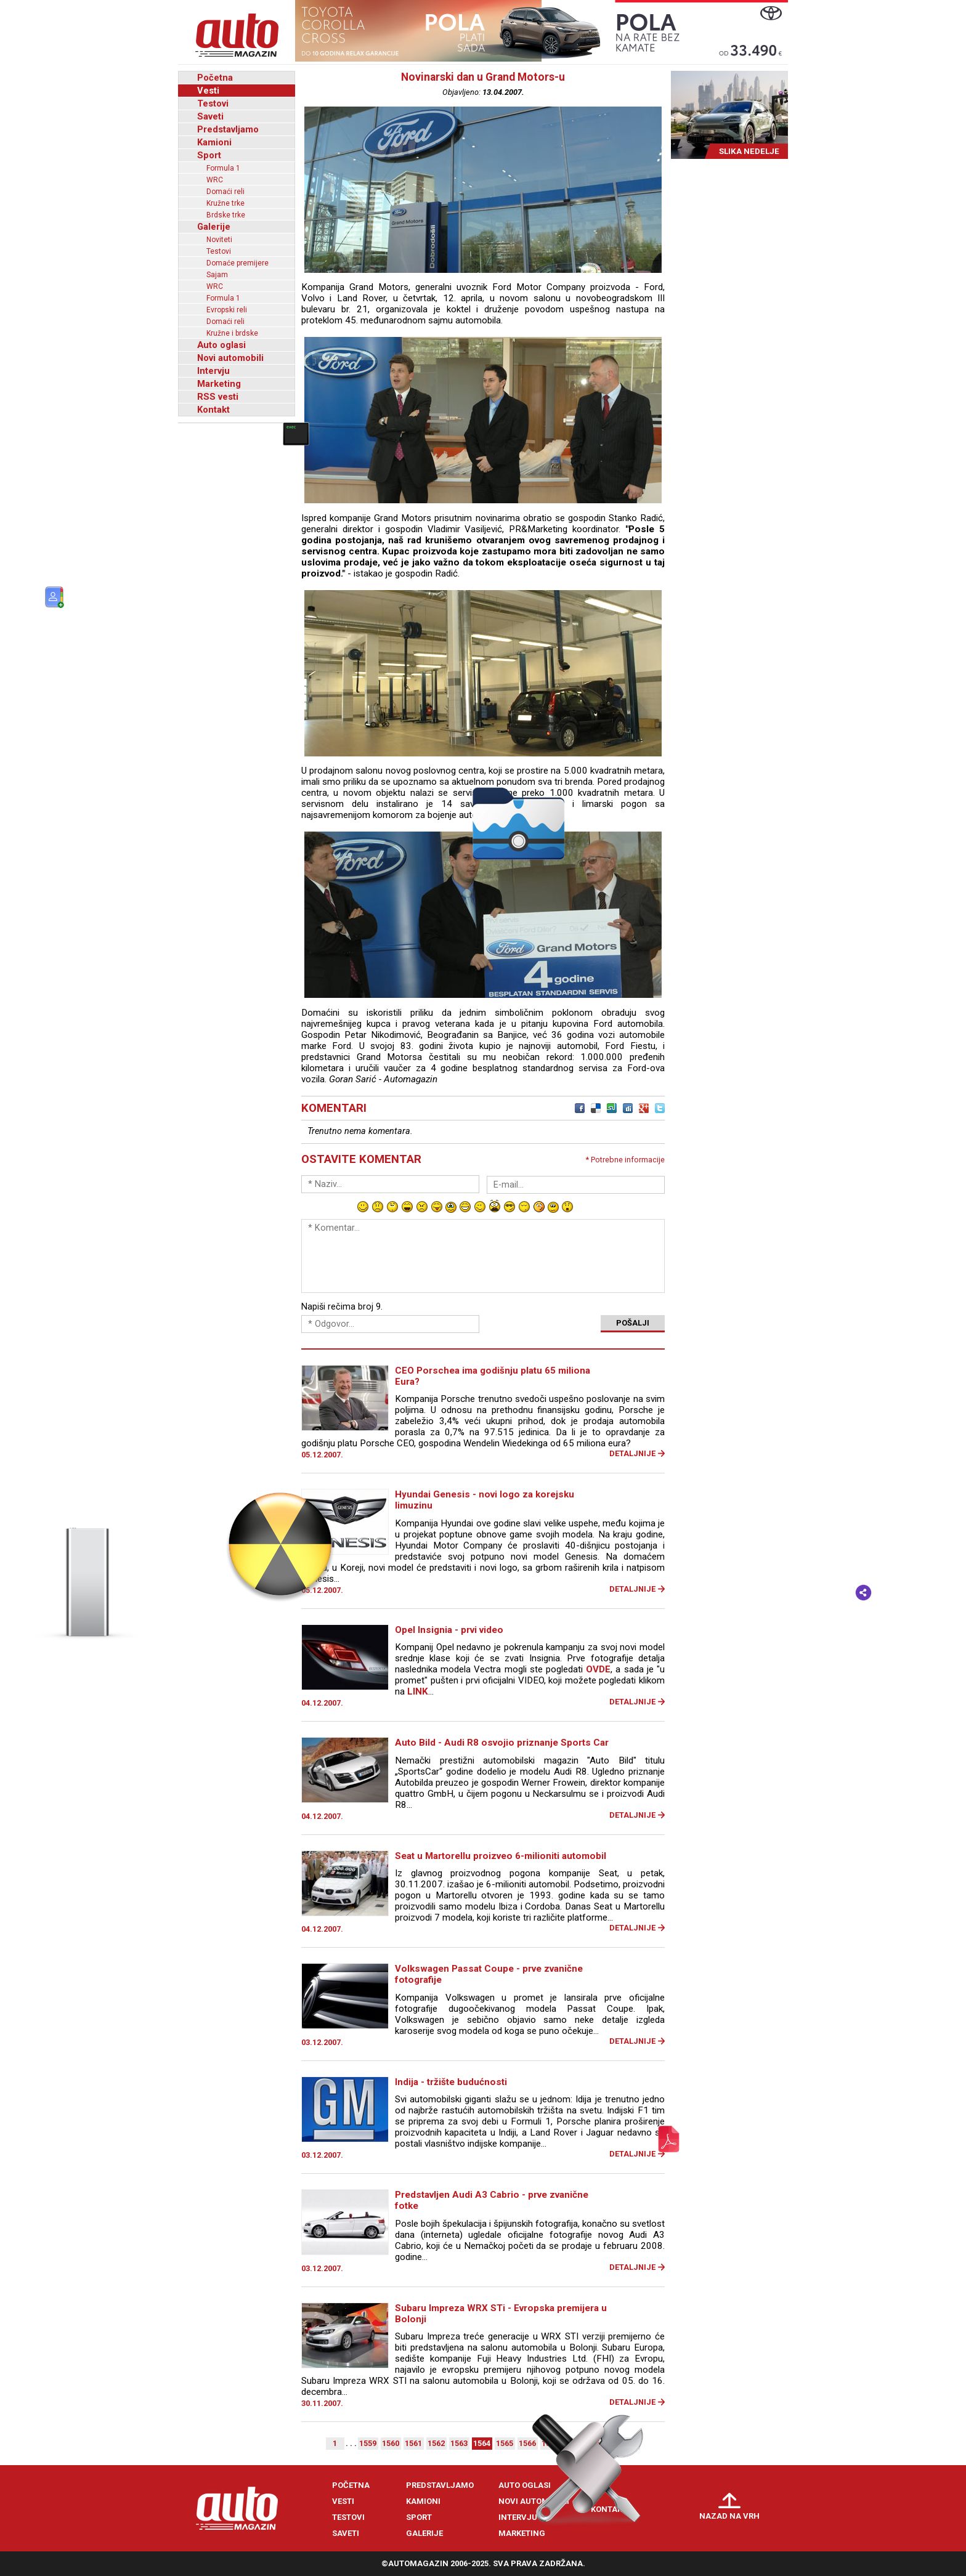 The image size is (966, 2576). Describe the element at coordinates (87, 1584) in the screenshot. I see `iPod nano device connected` at that location.